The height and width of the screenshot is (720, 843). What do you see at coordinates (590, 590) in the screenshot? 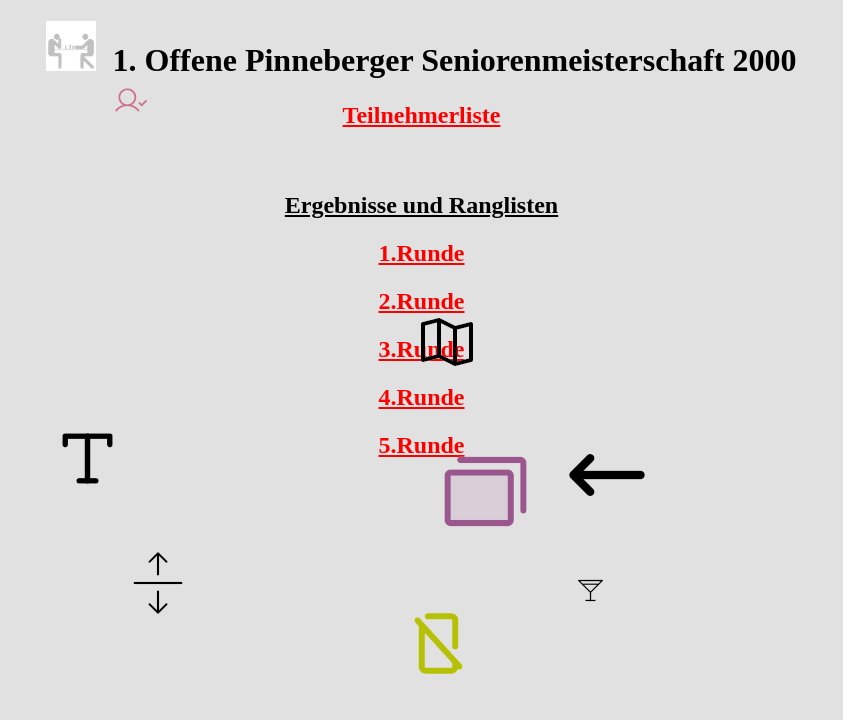
I see `browse bar or cocktail menu` at bounding box center [590, 590].